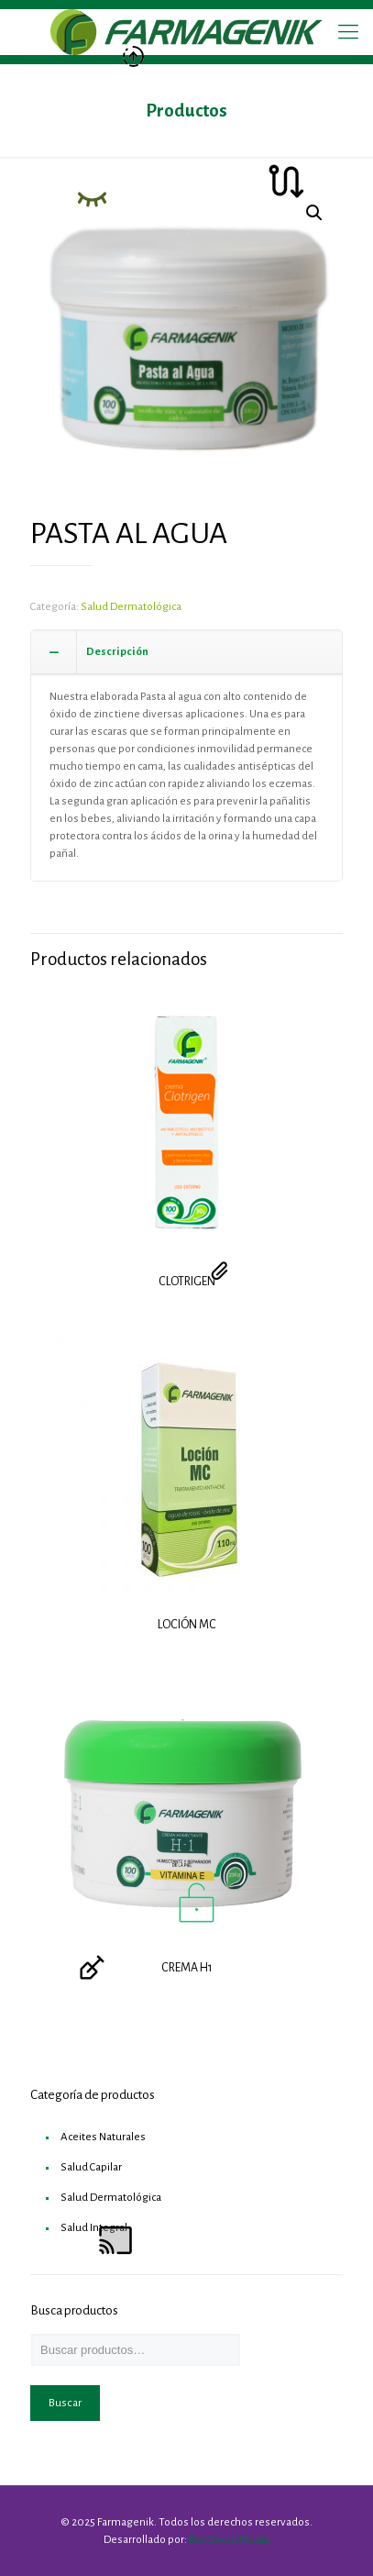 The width and height of the screenshot is (373, 2576). What do you see at coordinates (285, 181) in the screenshot?
I see `indicates an s-curve or winding path ahead` at bounding box center [285, 181].